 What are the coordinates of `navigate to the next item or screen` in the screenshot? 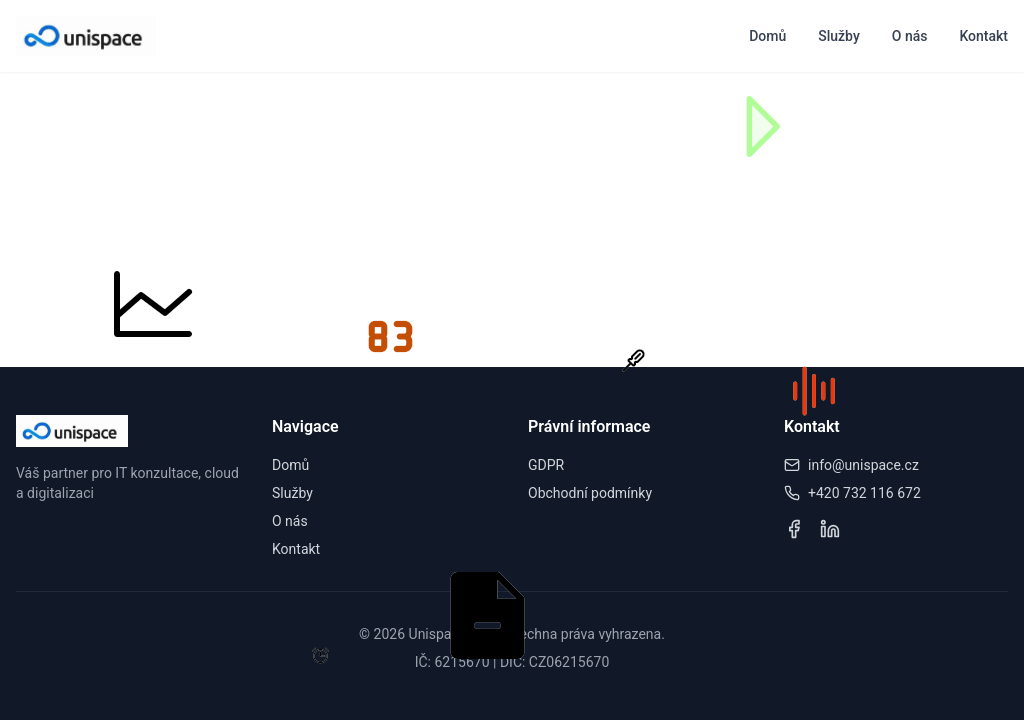 It's located at (760, 126).